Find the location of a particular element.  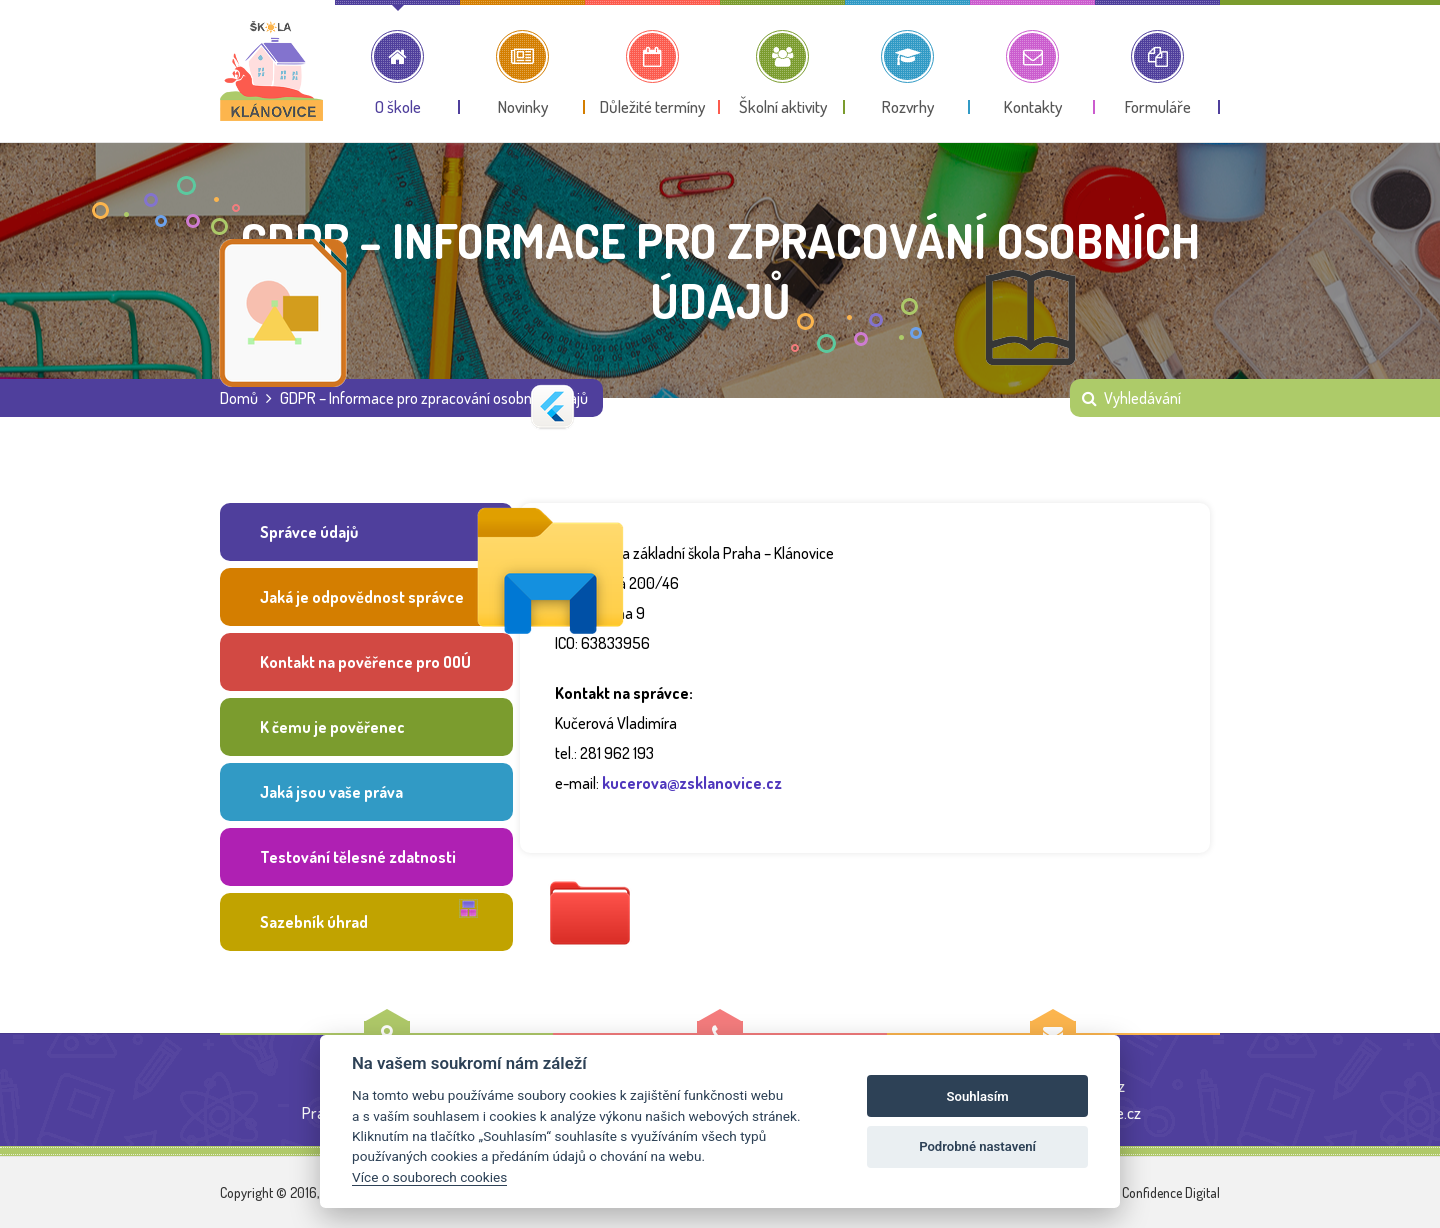

open a red-labeled folder is located at coordinates (590, 913).